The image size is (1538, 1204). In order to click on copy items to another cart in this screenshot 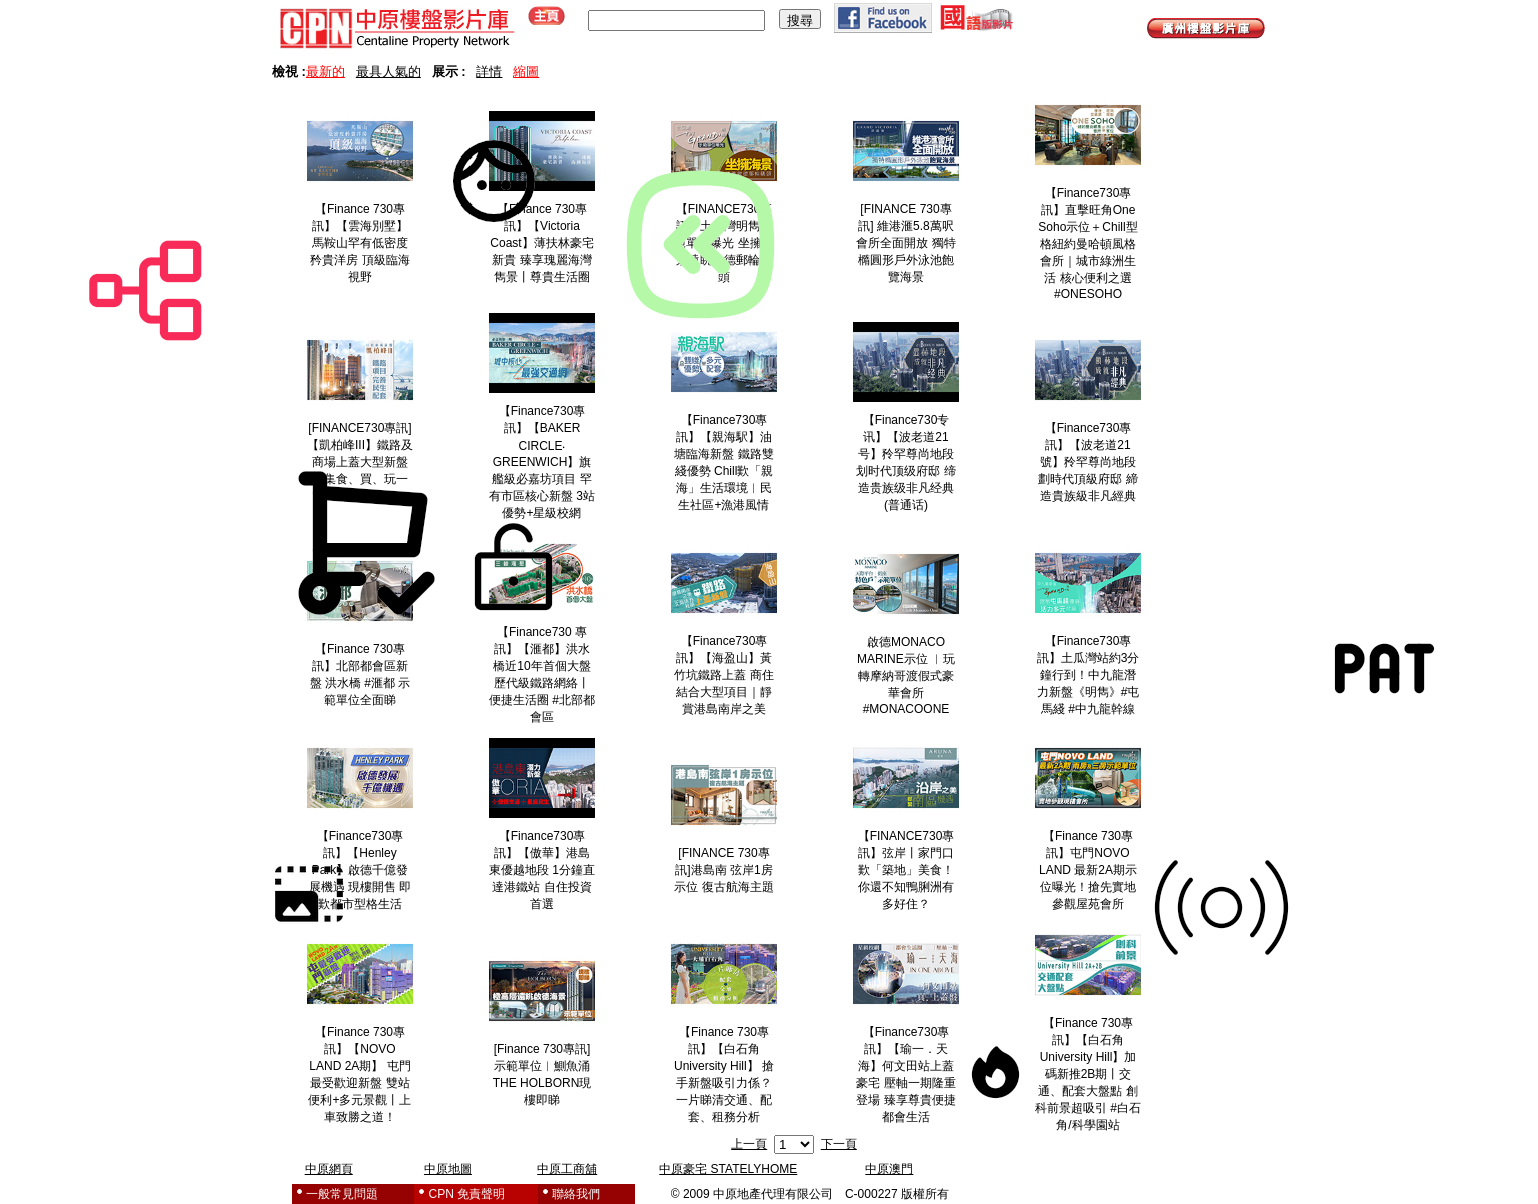, I will do `click(363, 543)`.